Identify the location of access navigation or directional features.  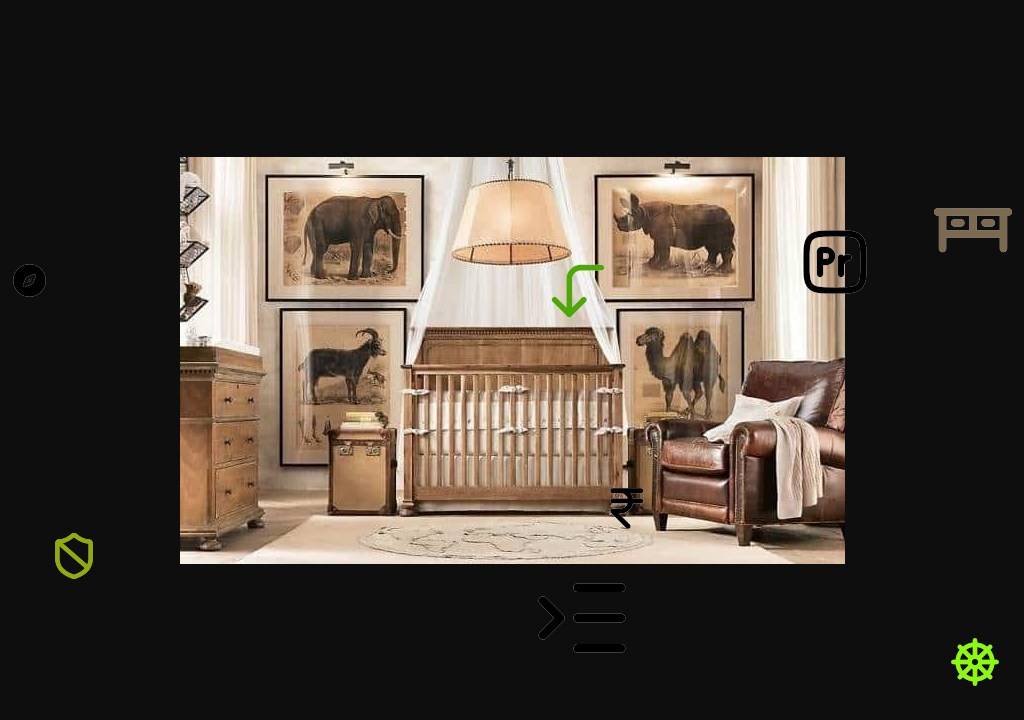
(29, 280).